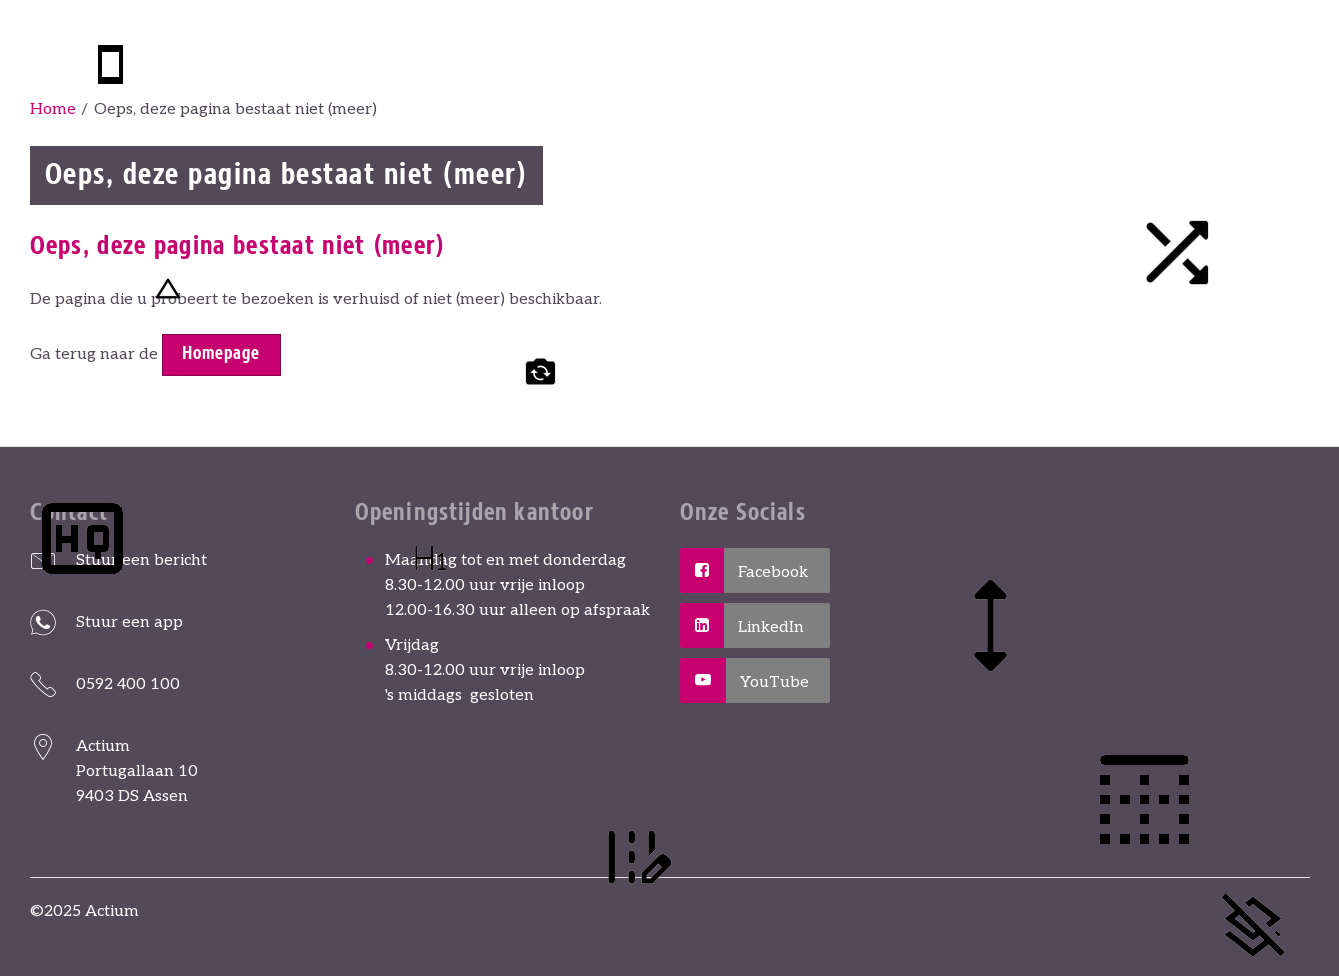  I want to click on shuffle playlist or queue, so click(1176, 252).